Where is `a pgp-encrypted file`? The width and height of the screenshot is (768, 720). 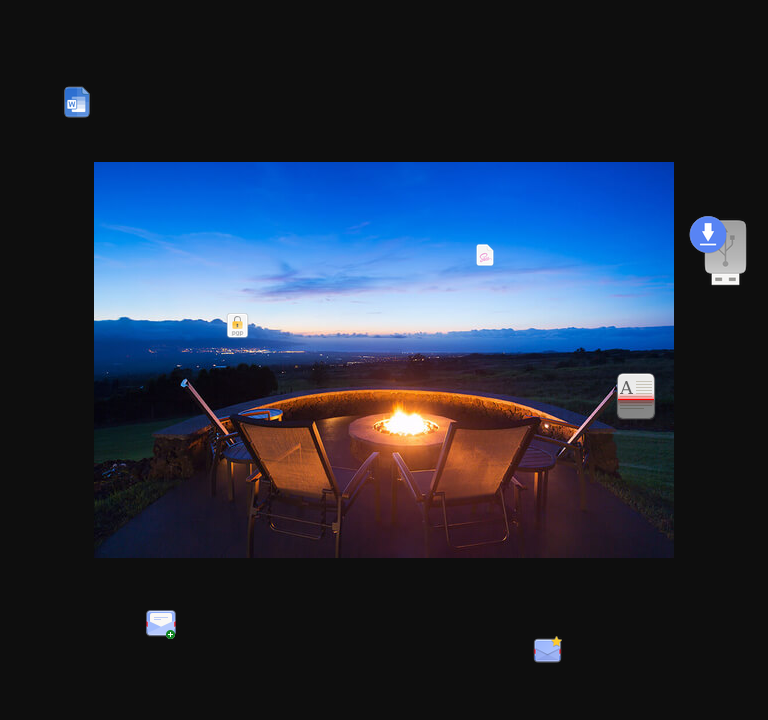
a pgp-encrypted file is located at coordinates (237, 325).